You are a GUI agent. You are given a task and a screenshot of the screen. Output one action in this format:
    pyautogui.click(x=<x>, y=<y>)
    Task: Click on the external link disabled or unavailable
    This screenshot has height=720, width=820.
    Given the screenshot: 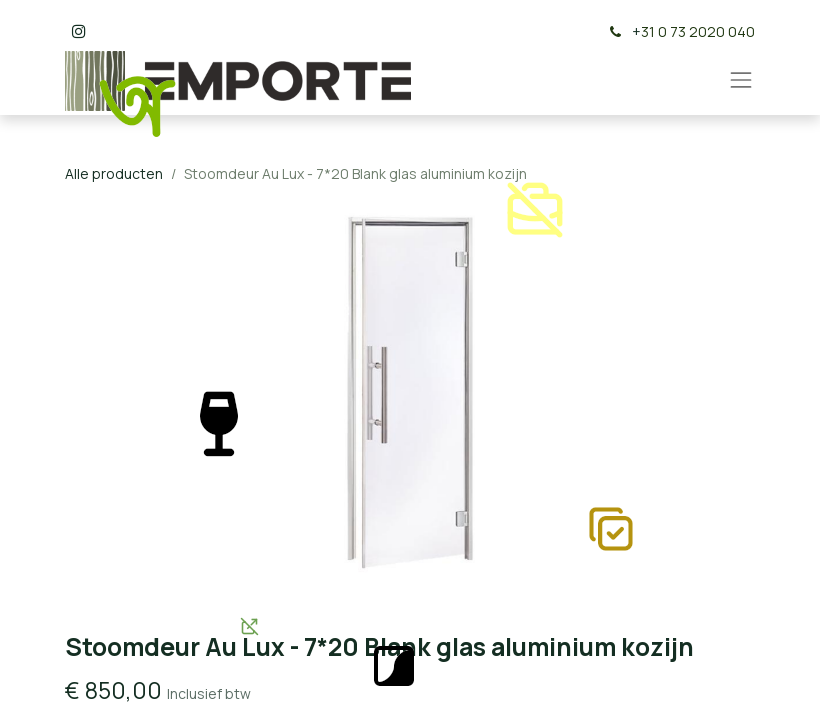 What is the action you would take?
    pyautogui.click(x=249, y=626)
    